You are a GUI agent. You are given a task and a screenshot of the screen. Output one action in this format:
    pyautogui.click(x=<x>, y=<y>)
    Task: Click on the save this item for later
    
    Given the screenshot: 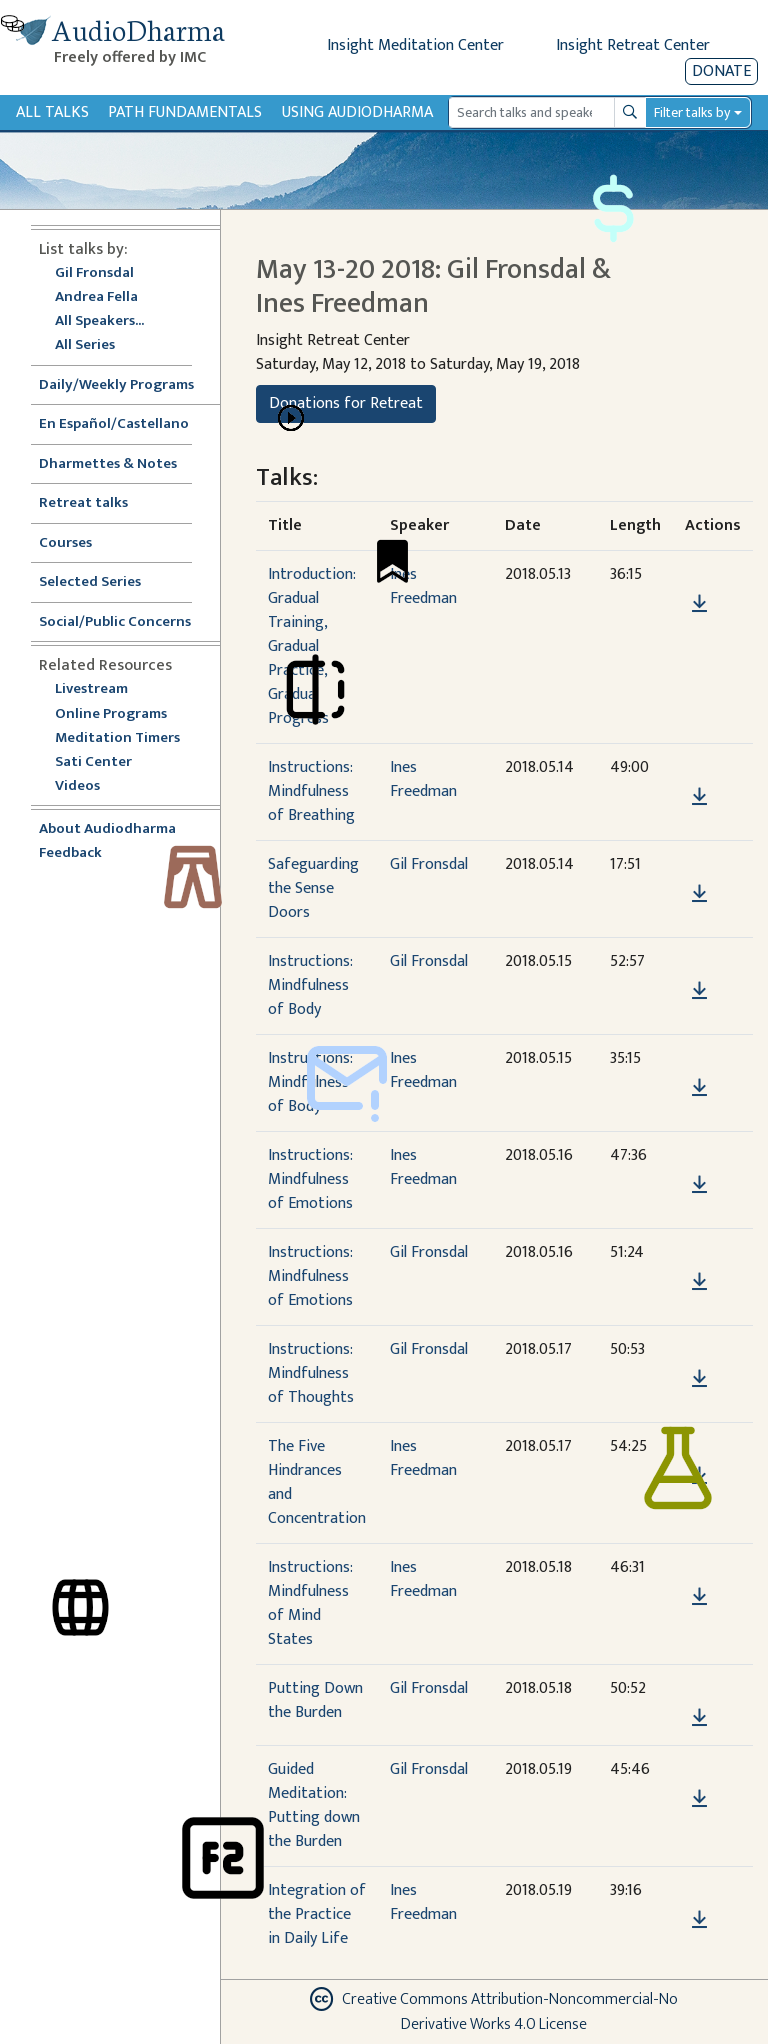 What is the action you would take?
    pyautogui.click(x=392, y=560)
    